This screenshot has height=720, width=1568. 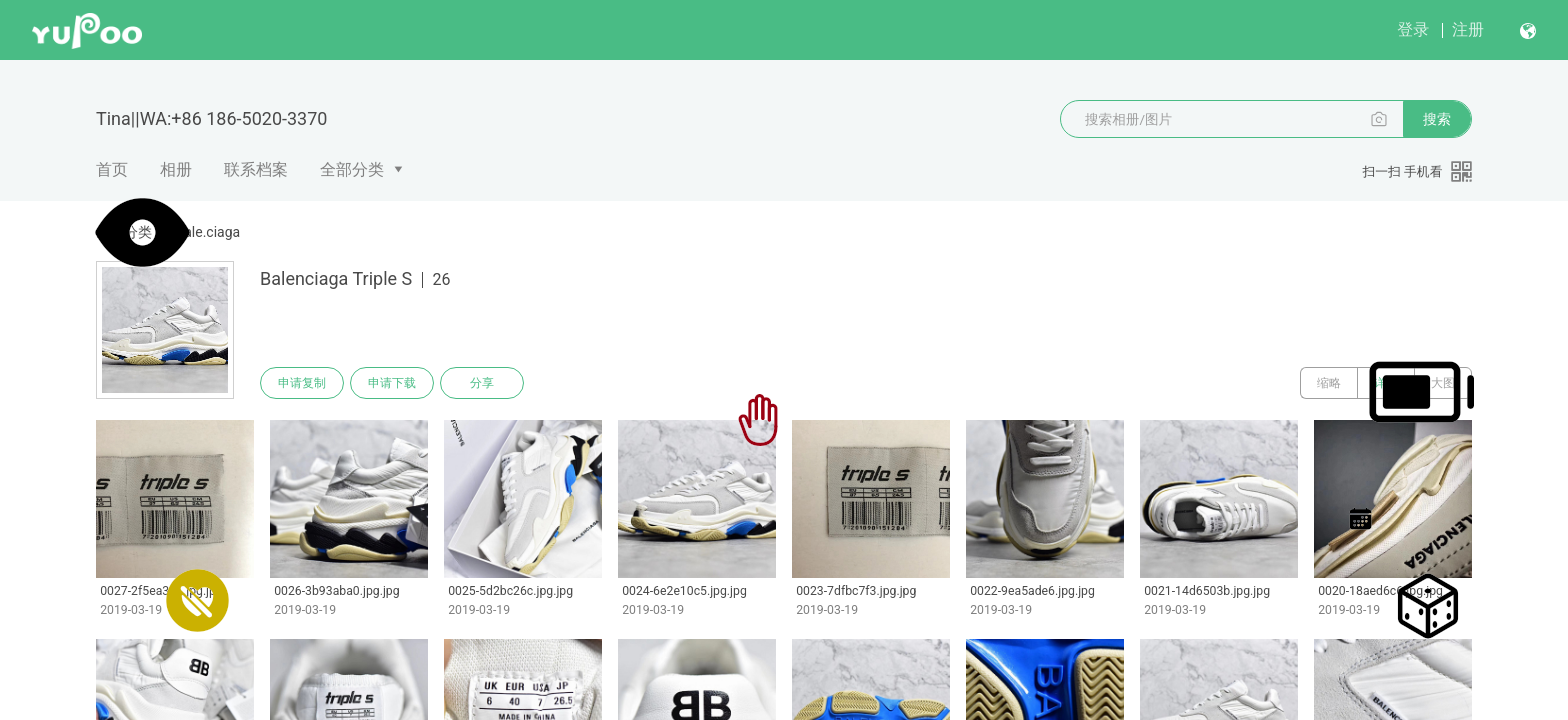 What do you see at coordinates (1428, 606) in the screenshot?
I see `randomize or shuffle content` at bounding box center [1428, 606].